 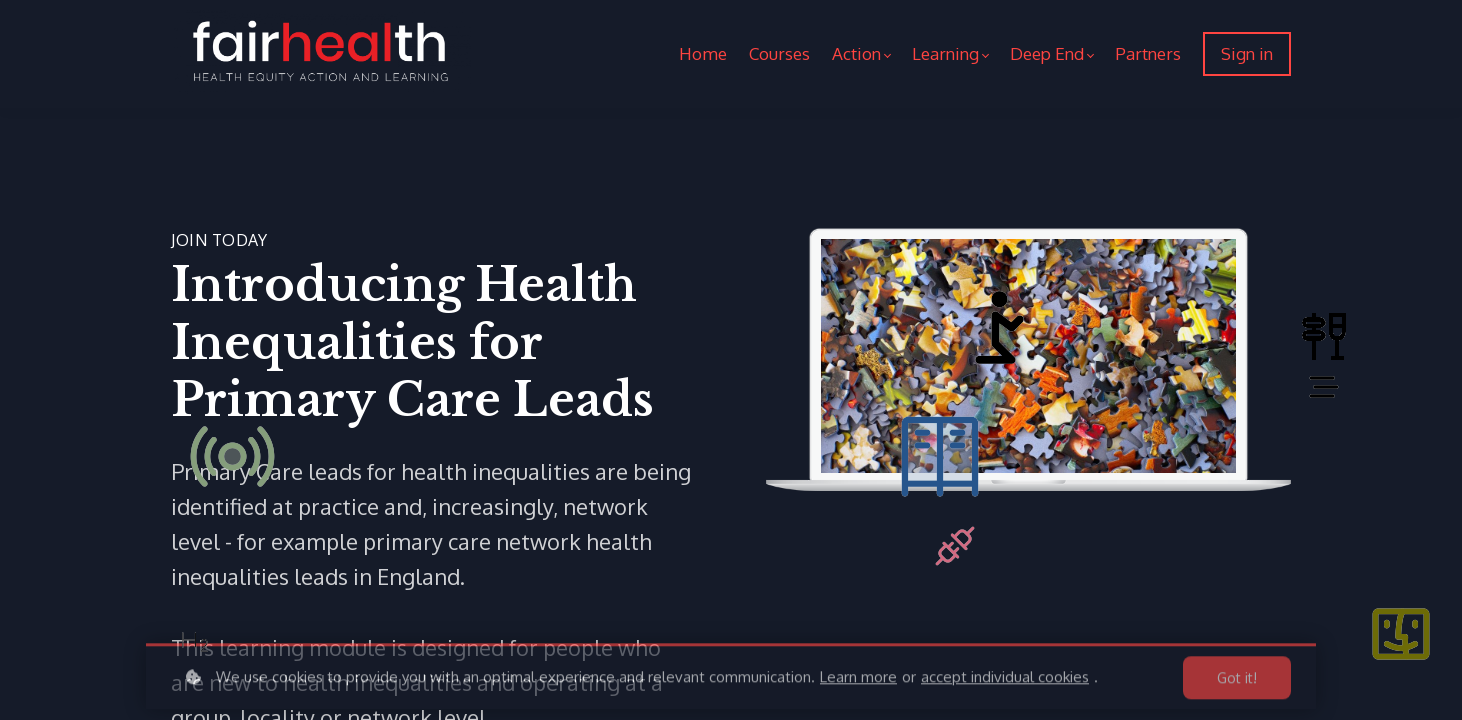 I want to click on browse tapas or small plates menu, so click(x=1324, y=336).